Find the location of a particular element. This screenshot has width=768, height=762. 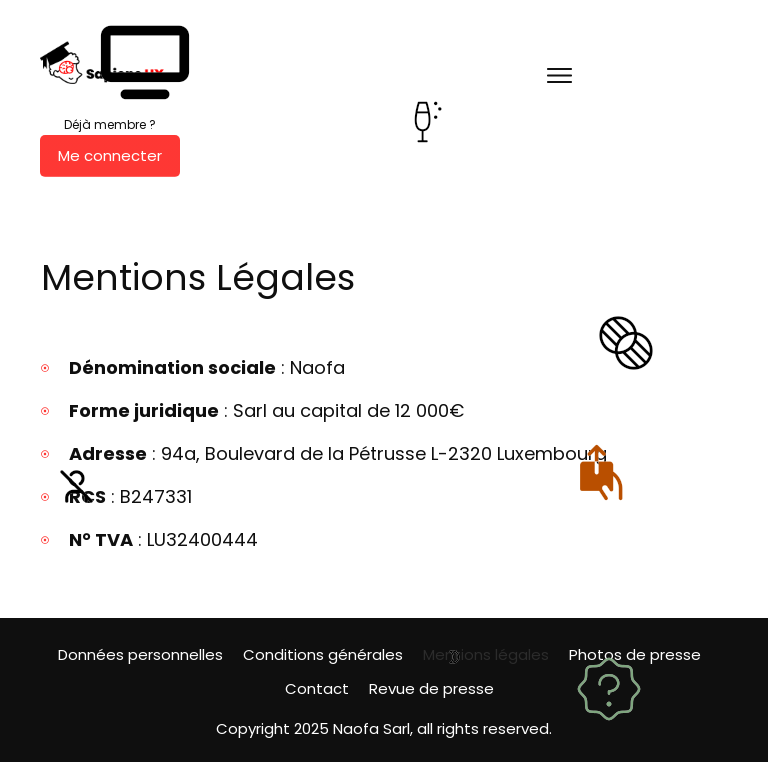

user account disabled or deactivated is located at coordinates (76, 486).